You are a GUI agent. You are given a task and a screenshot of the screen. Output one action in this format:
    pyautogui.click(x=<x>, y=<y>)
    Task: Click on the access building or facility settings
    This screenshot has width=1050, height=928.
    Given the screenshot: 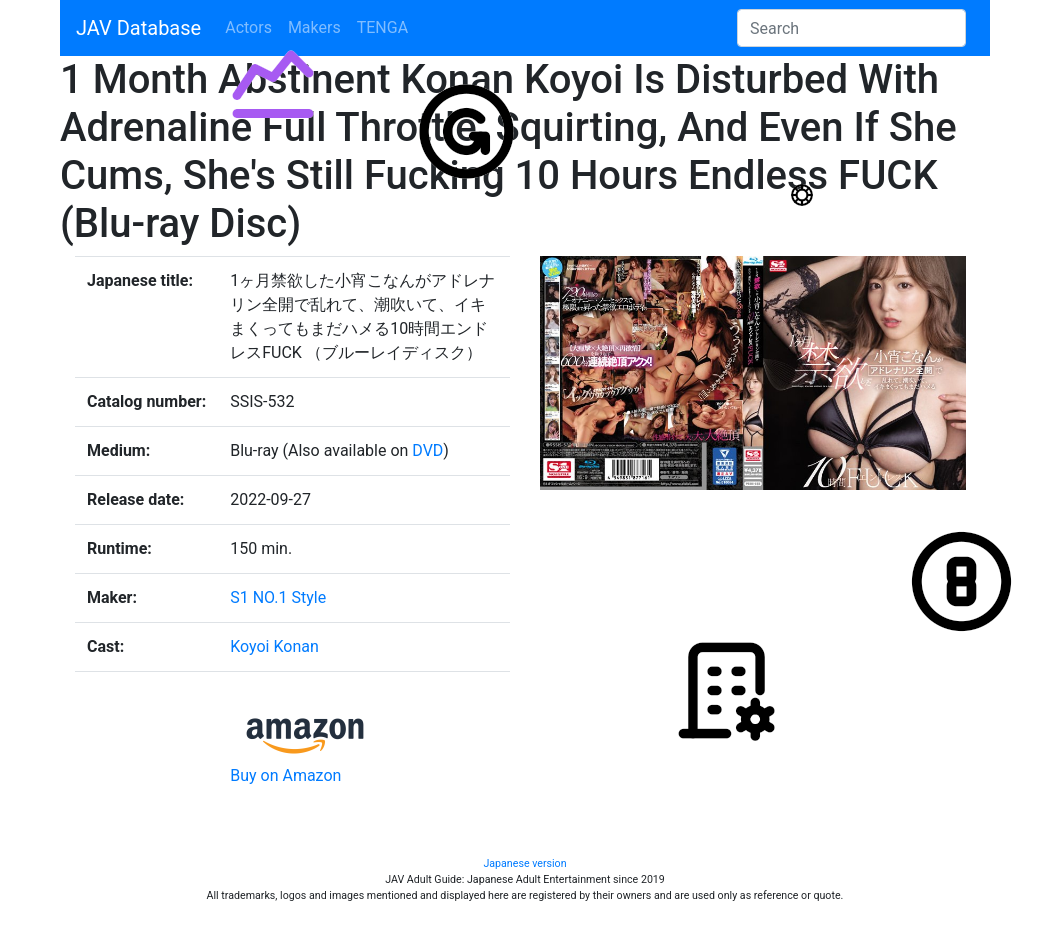 What is the action you would take?
    pyautogui.click(x=726, y=690)
    